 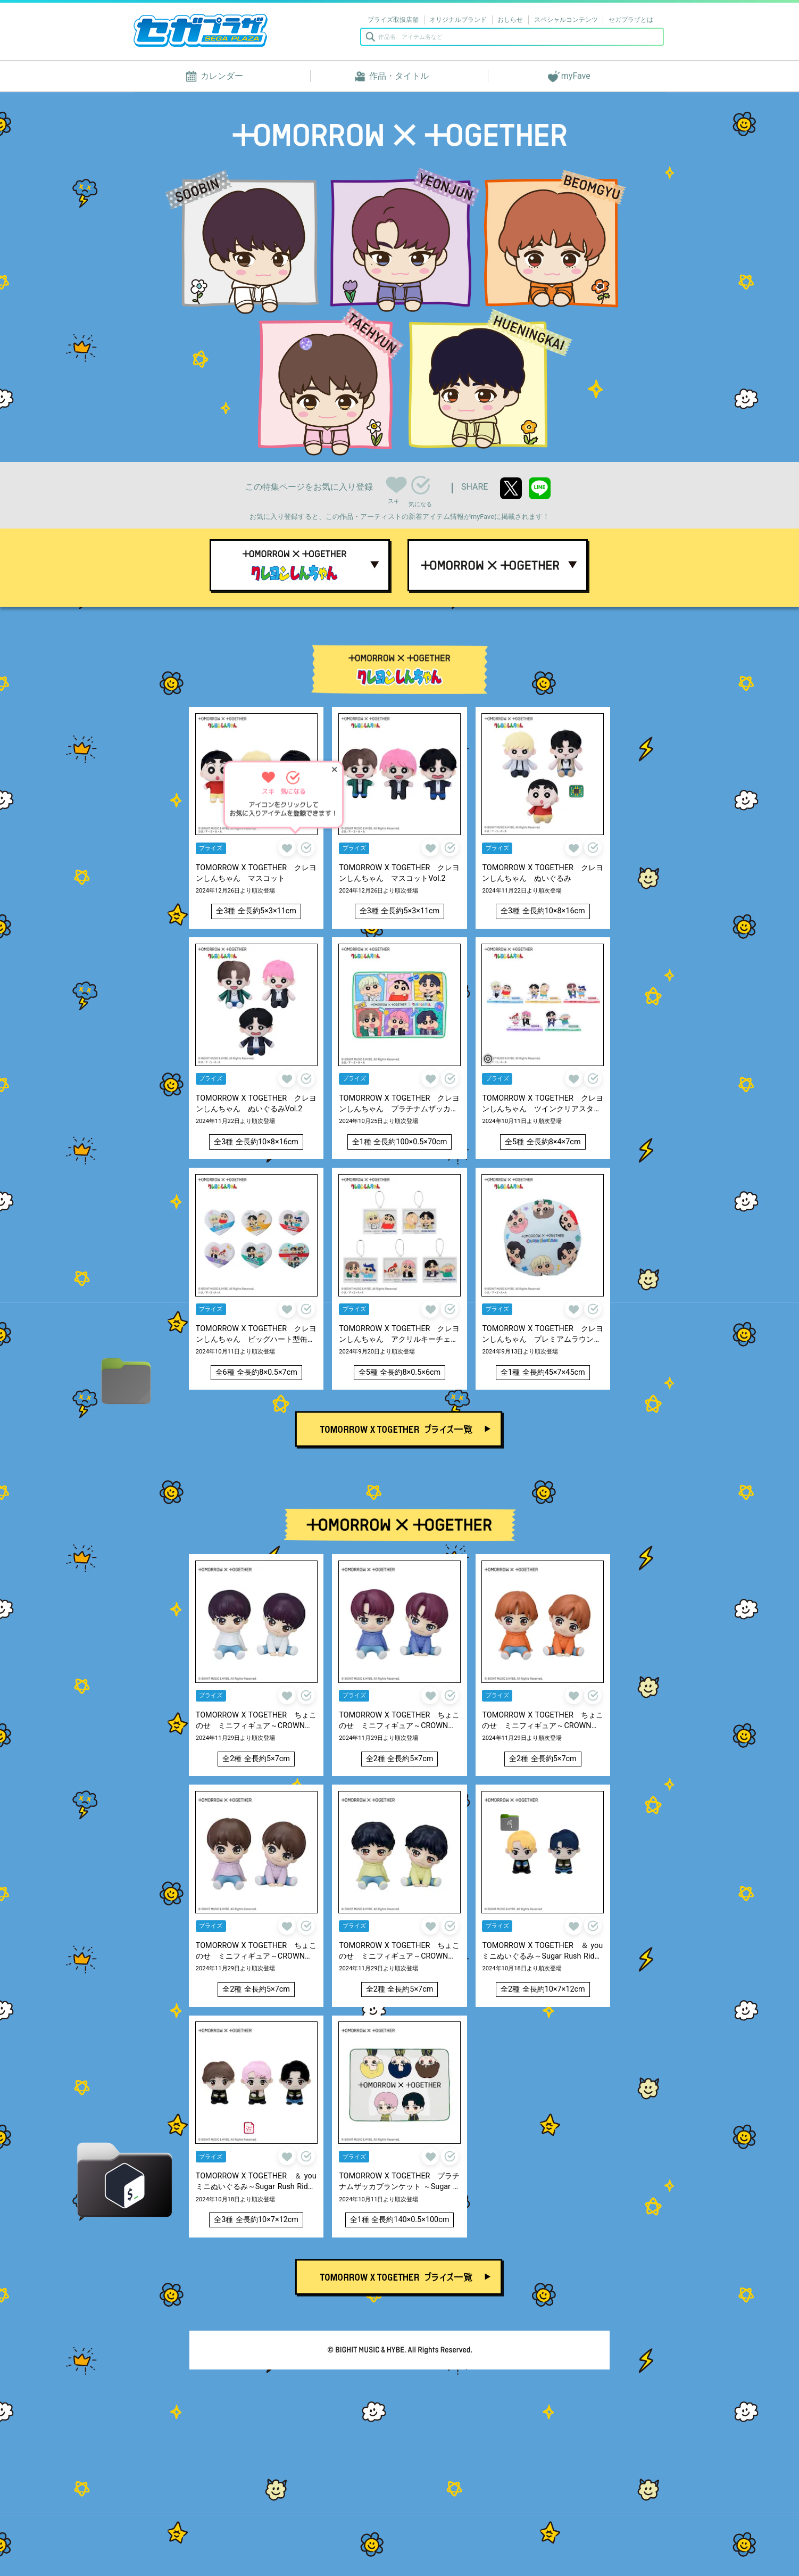 I want to click on libreoffice math formula template file, so click(x=249, y=2128).